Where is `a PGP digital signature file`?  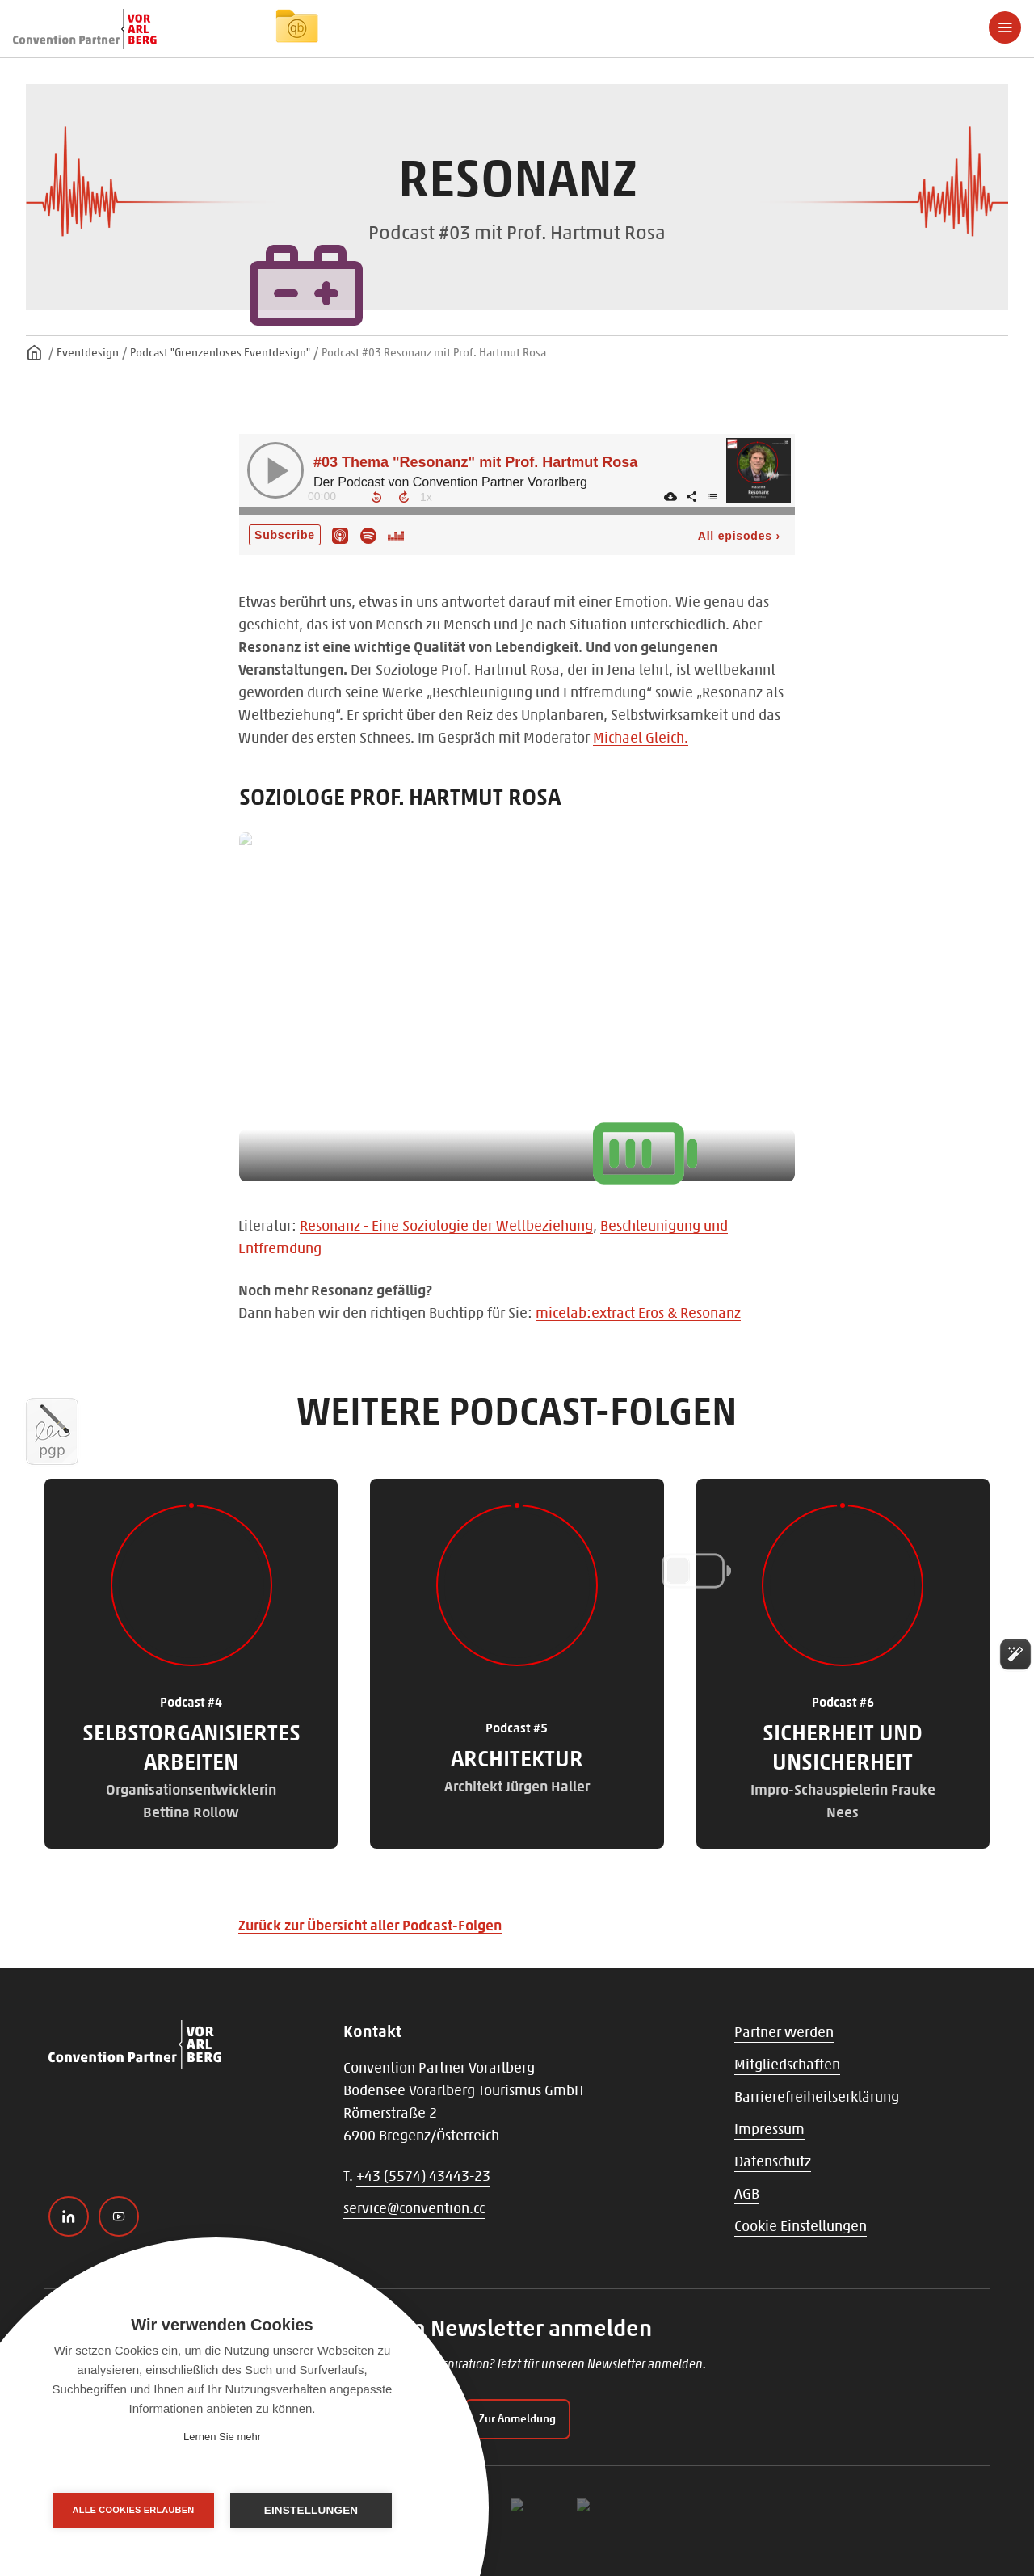
a PGP digital signature file is located at coordinates (52, 1431).